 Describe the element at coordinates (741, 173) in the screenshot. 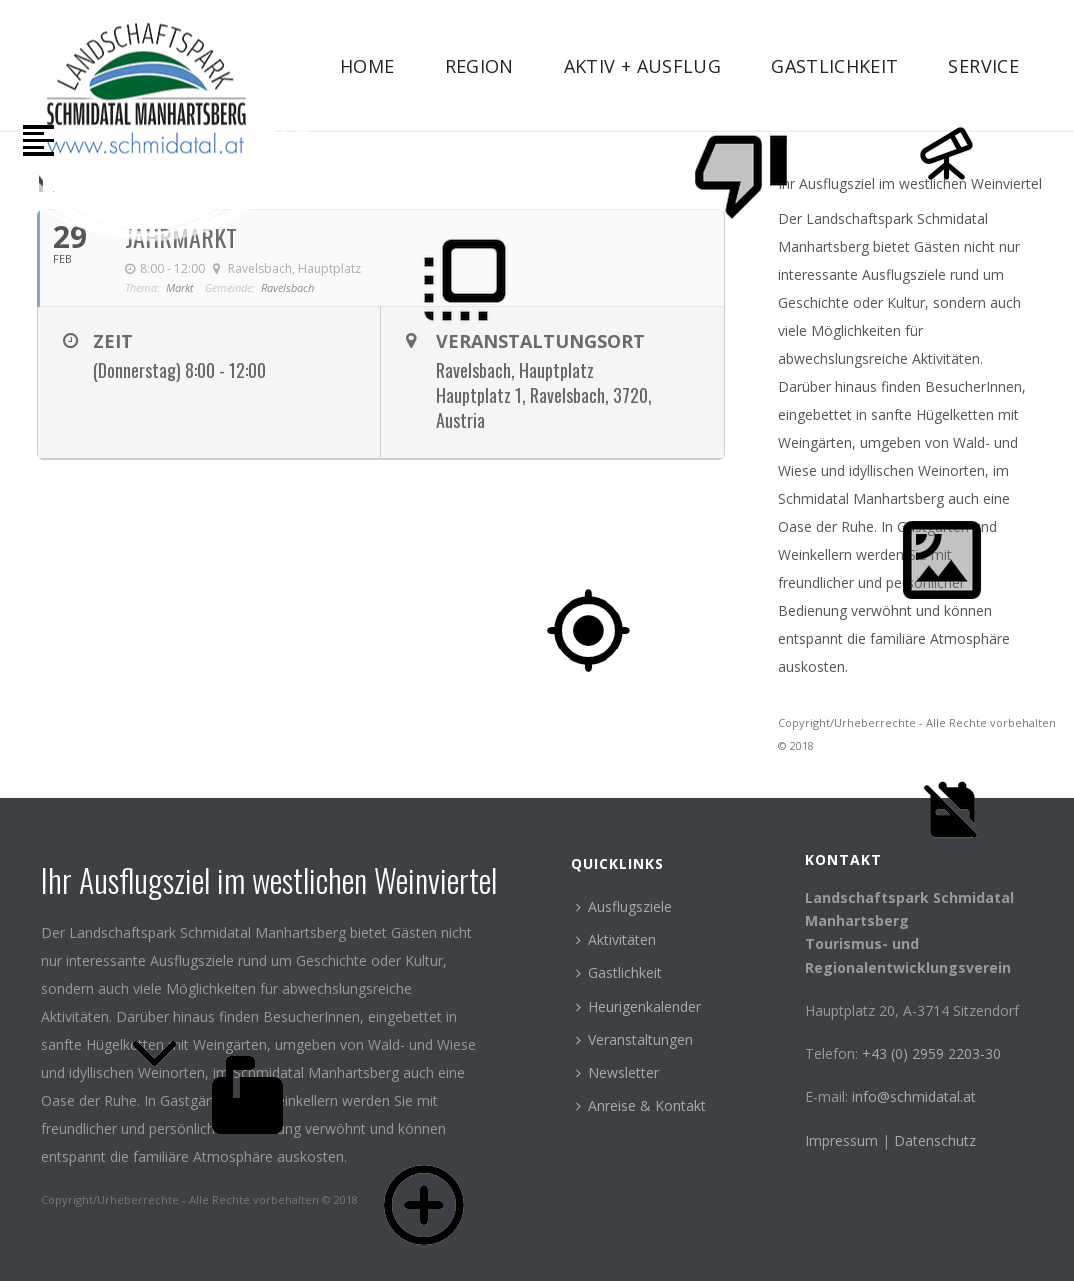

I see `dislike or downvote content` at that location.